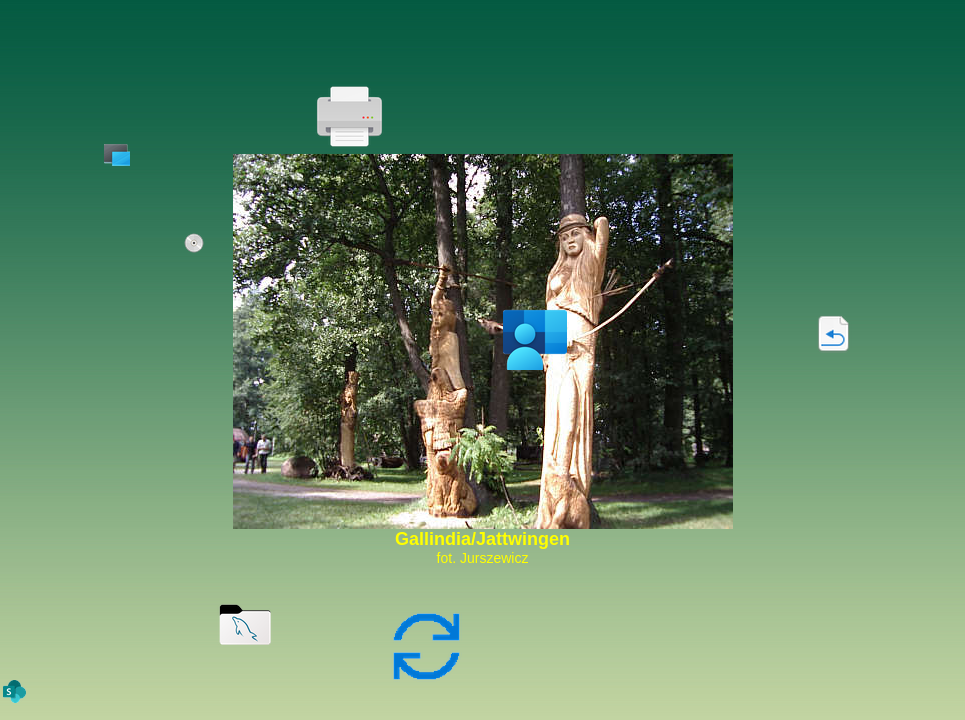 The width and height of the screenshot is (965, 720). What do you see at coordinates (245, 626) in the screenshot?
I see `open mysql database files folder` at bounding box center [245, 626].